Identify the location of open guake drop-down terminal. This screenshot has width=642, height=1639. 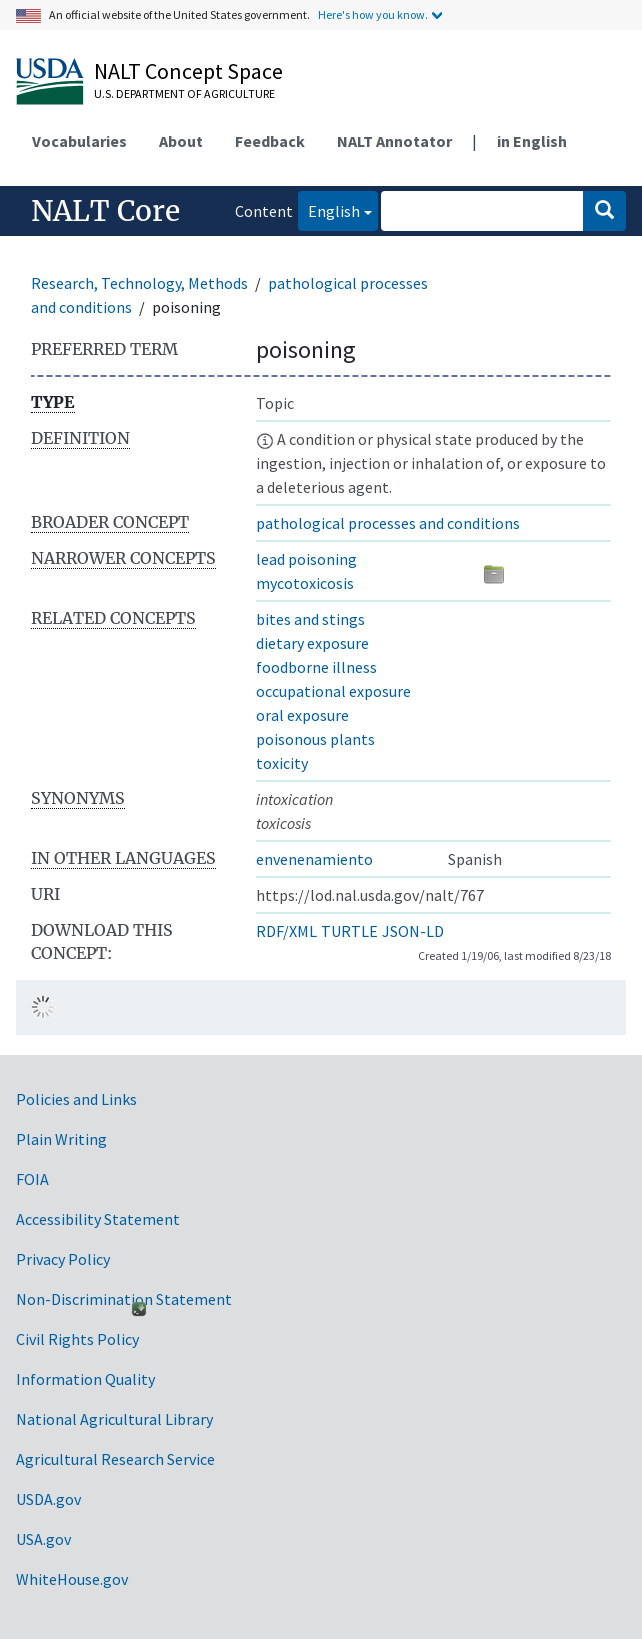
(139, 1309).